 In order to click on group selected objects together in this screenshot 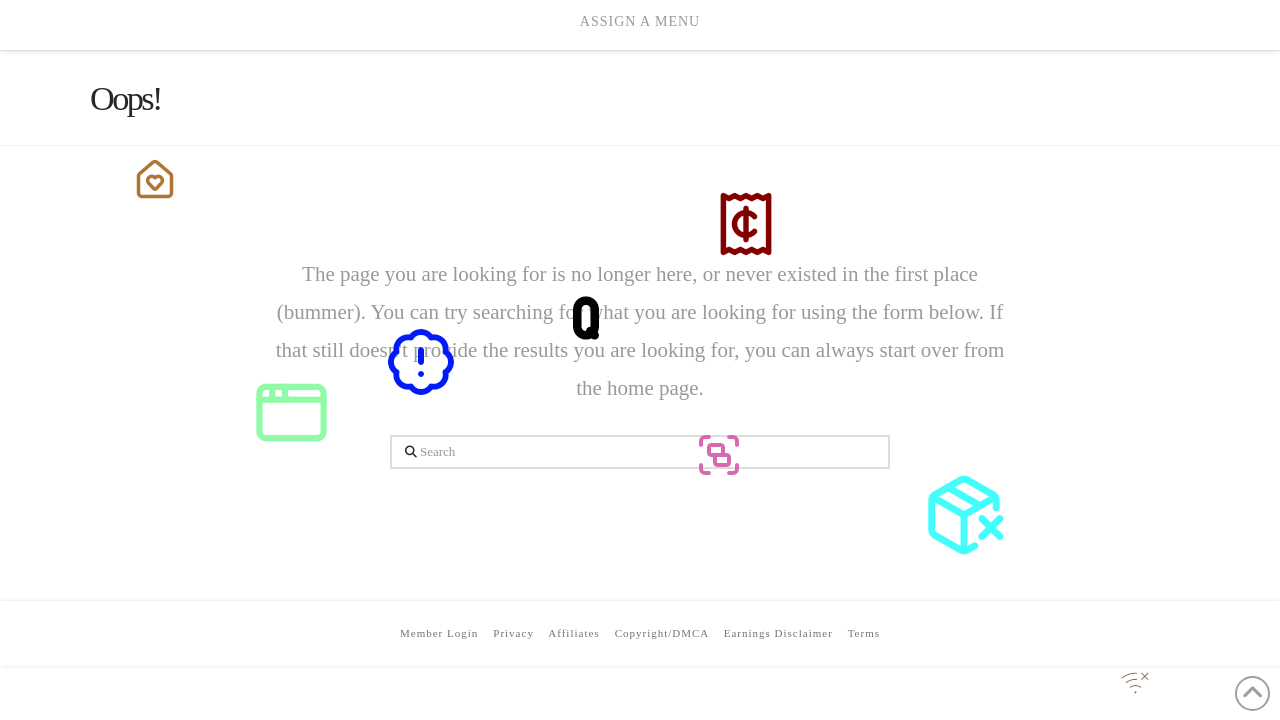, I will do `click(719, 455)`.